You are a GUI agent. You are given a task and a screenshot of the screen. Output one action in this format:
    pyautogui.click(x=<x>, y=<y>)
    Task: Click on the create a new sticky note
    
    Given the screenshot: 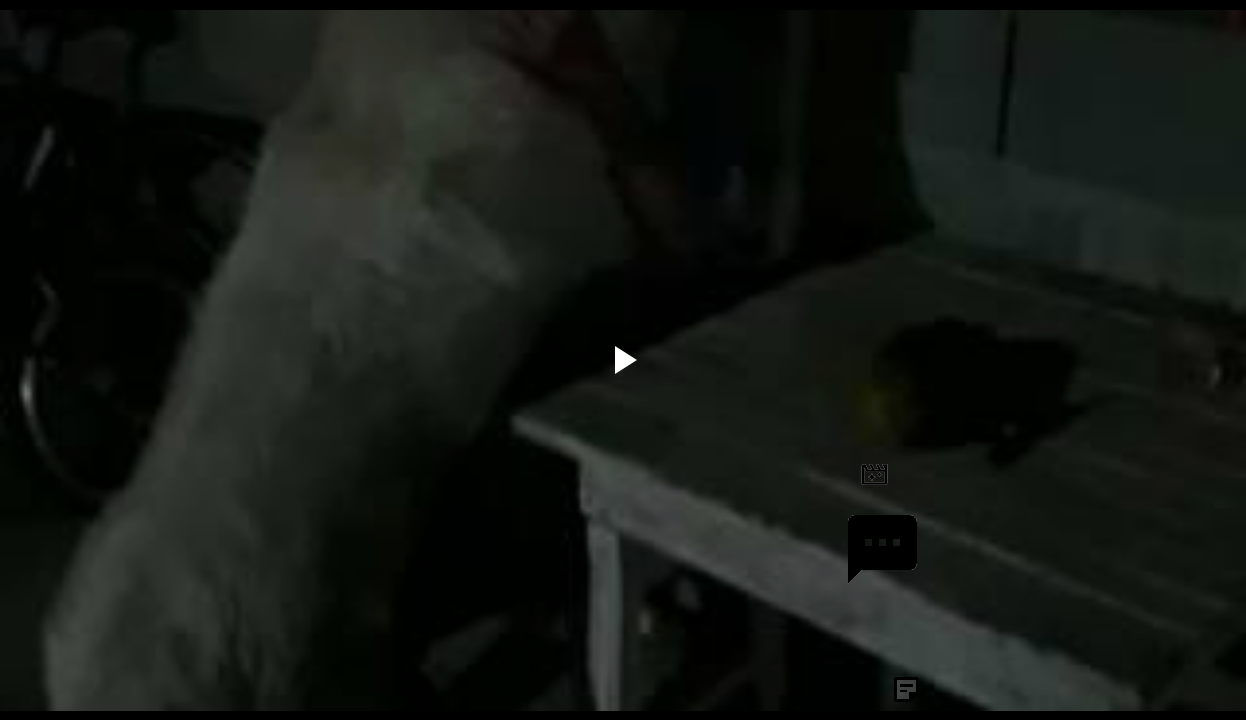 What is the action you would take?
    pyautogui.click(x=906, y=689)
    